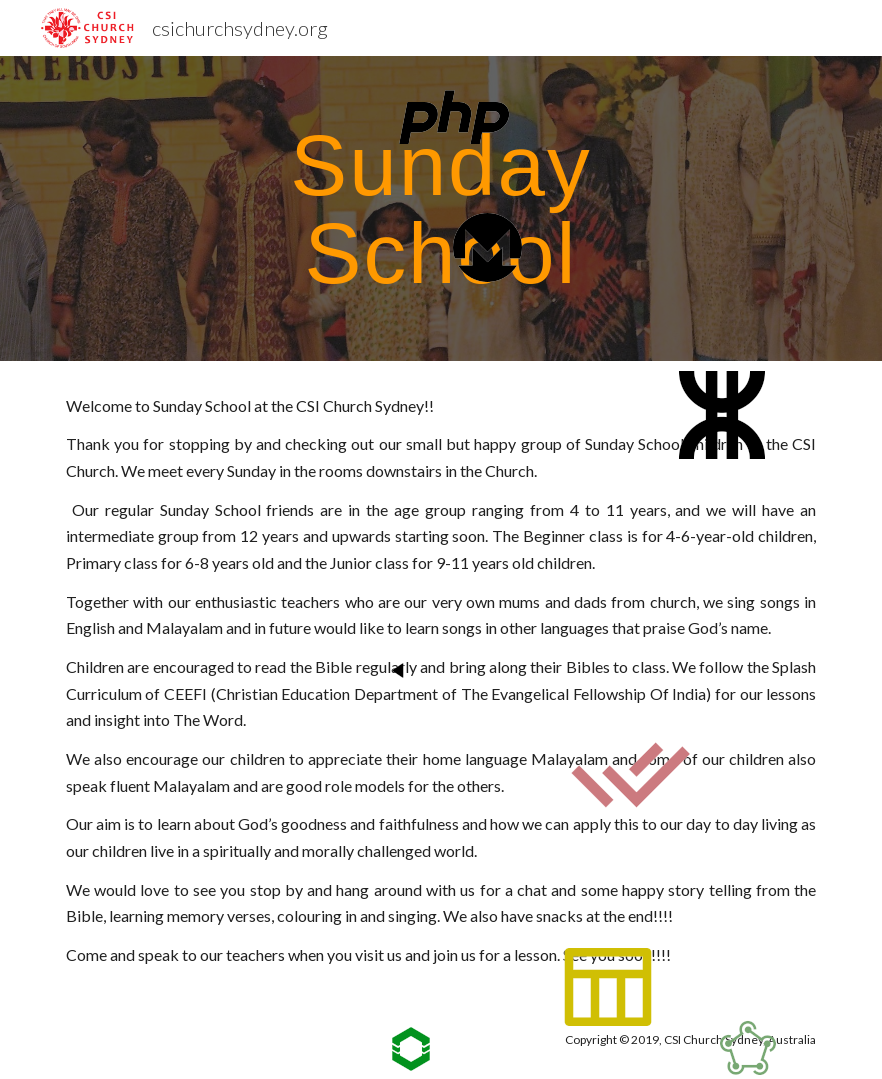 The height and width of the screenshot is (1079, 882). What do you see at coordinates (748, 1048) in the screenshot?
I see `fastlane app automation tool logo` at bounding box center [748, 1048].